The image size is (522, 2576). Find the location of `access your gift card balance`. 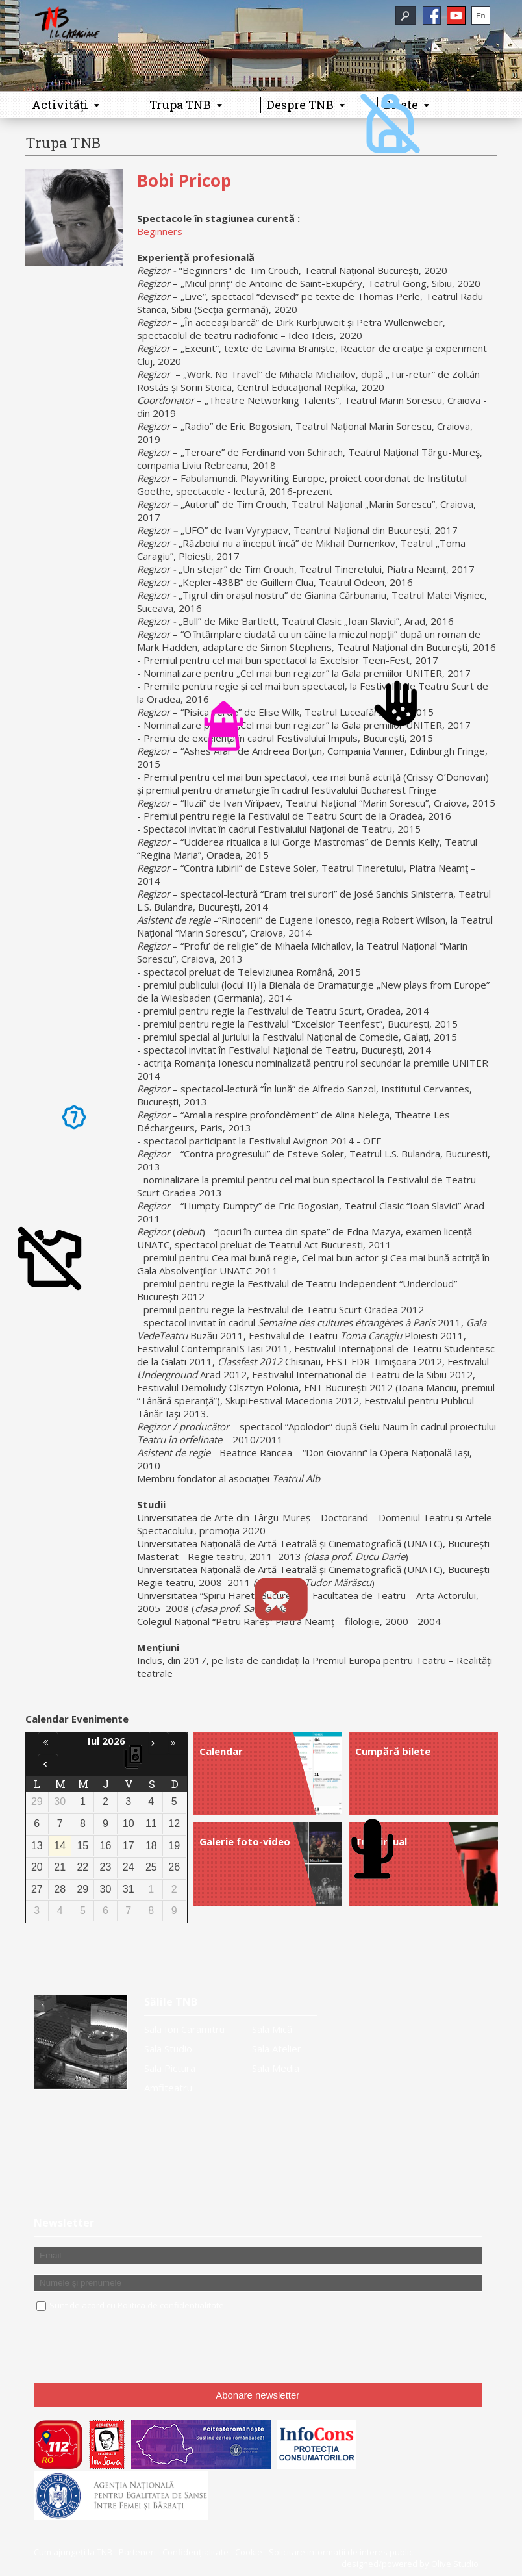

access your gift card balance is located at coordinates (281, 1599).